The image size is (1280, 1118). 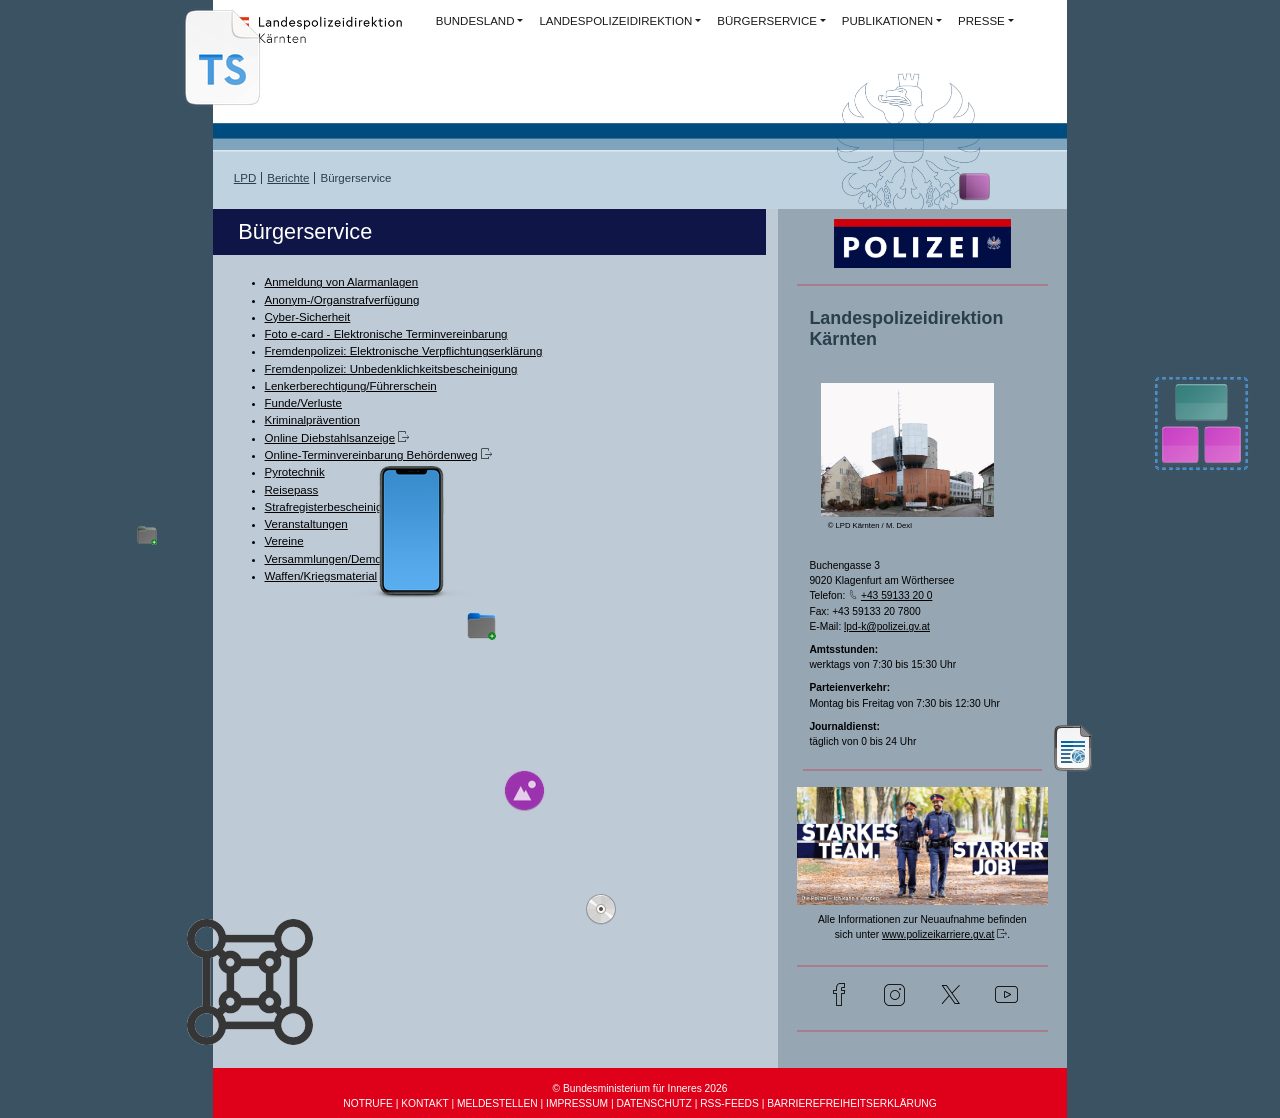 What do you see at coordinates (481, 625) in the screenshot?
I see `create a new folder` at bounding box center [481, 625].